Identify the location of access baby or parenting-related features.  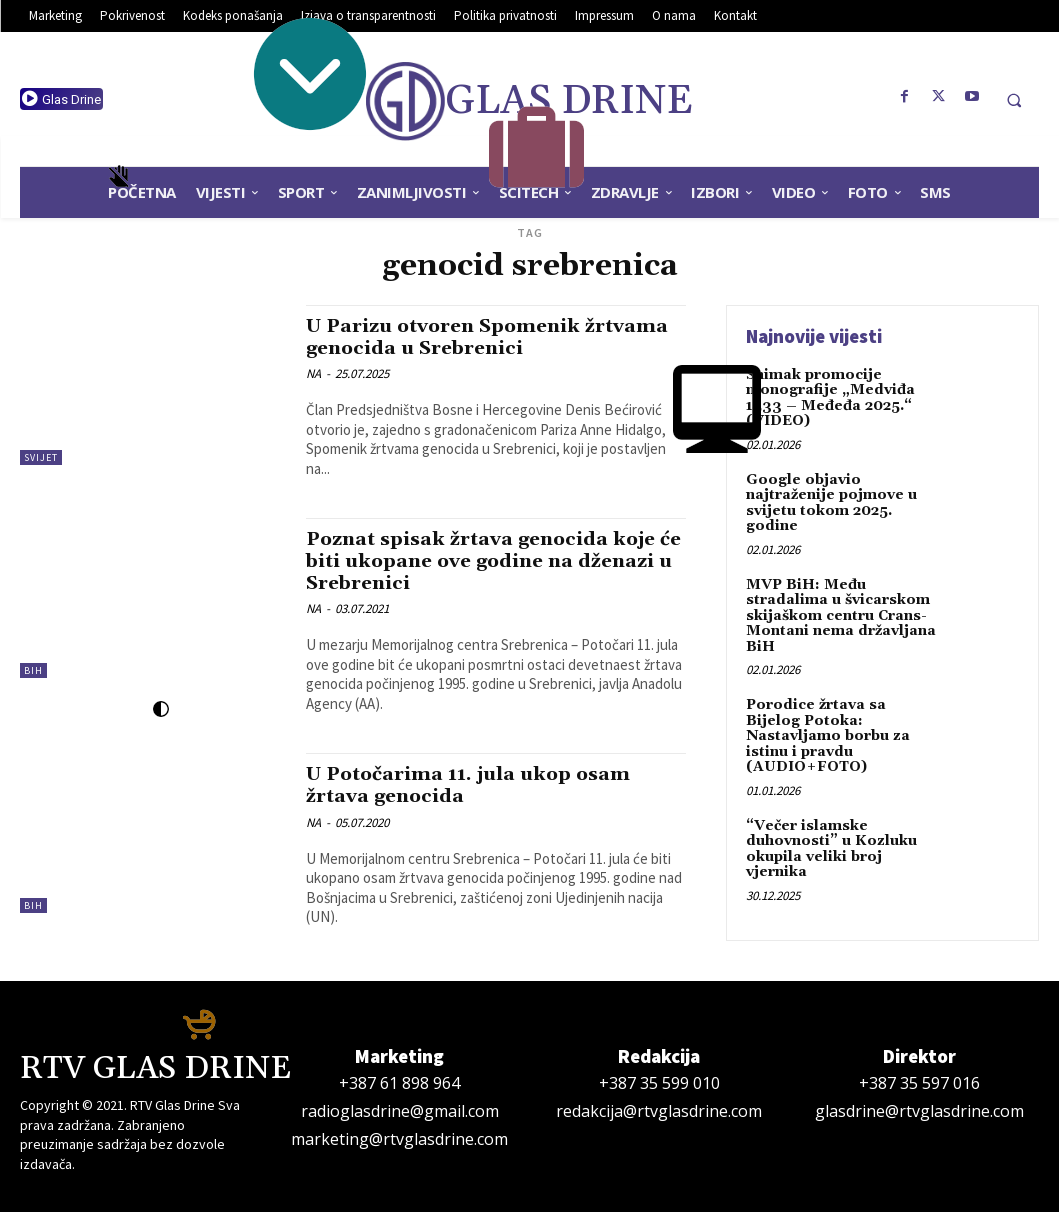
(199, 1023).